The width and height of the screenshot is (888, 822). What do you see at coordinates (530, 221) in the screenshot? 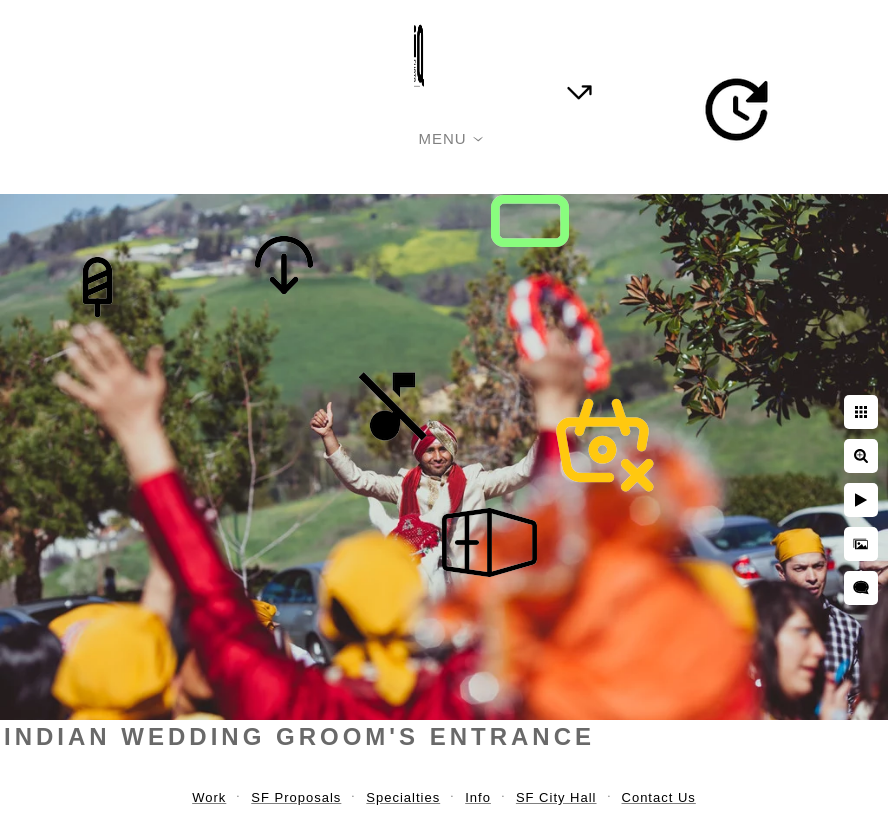
I see `crop image to 3:2 aspect ratio` at bounding box center [530, 221].